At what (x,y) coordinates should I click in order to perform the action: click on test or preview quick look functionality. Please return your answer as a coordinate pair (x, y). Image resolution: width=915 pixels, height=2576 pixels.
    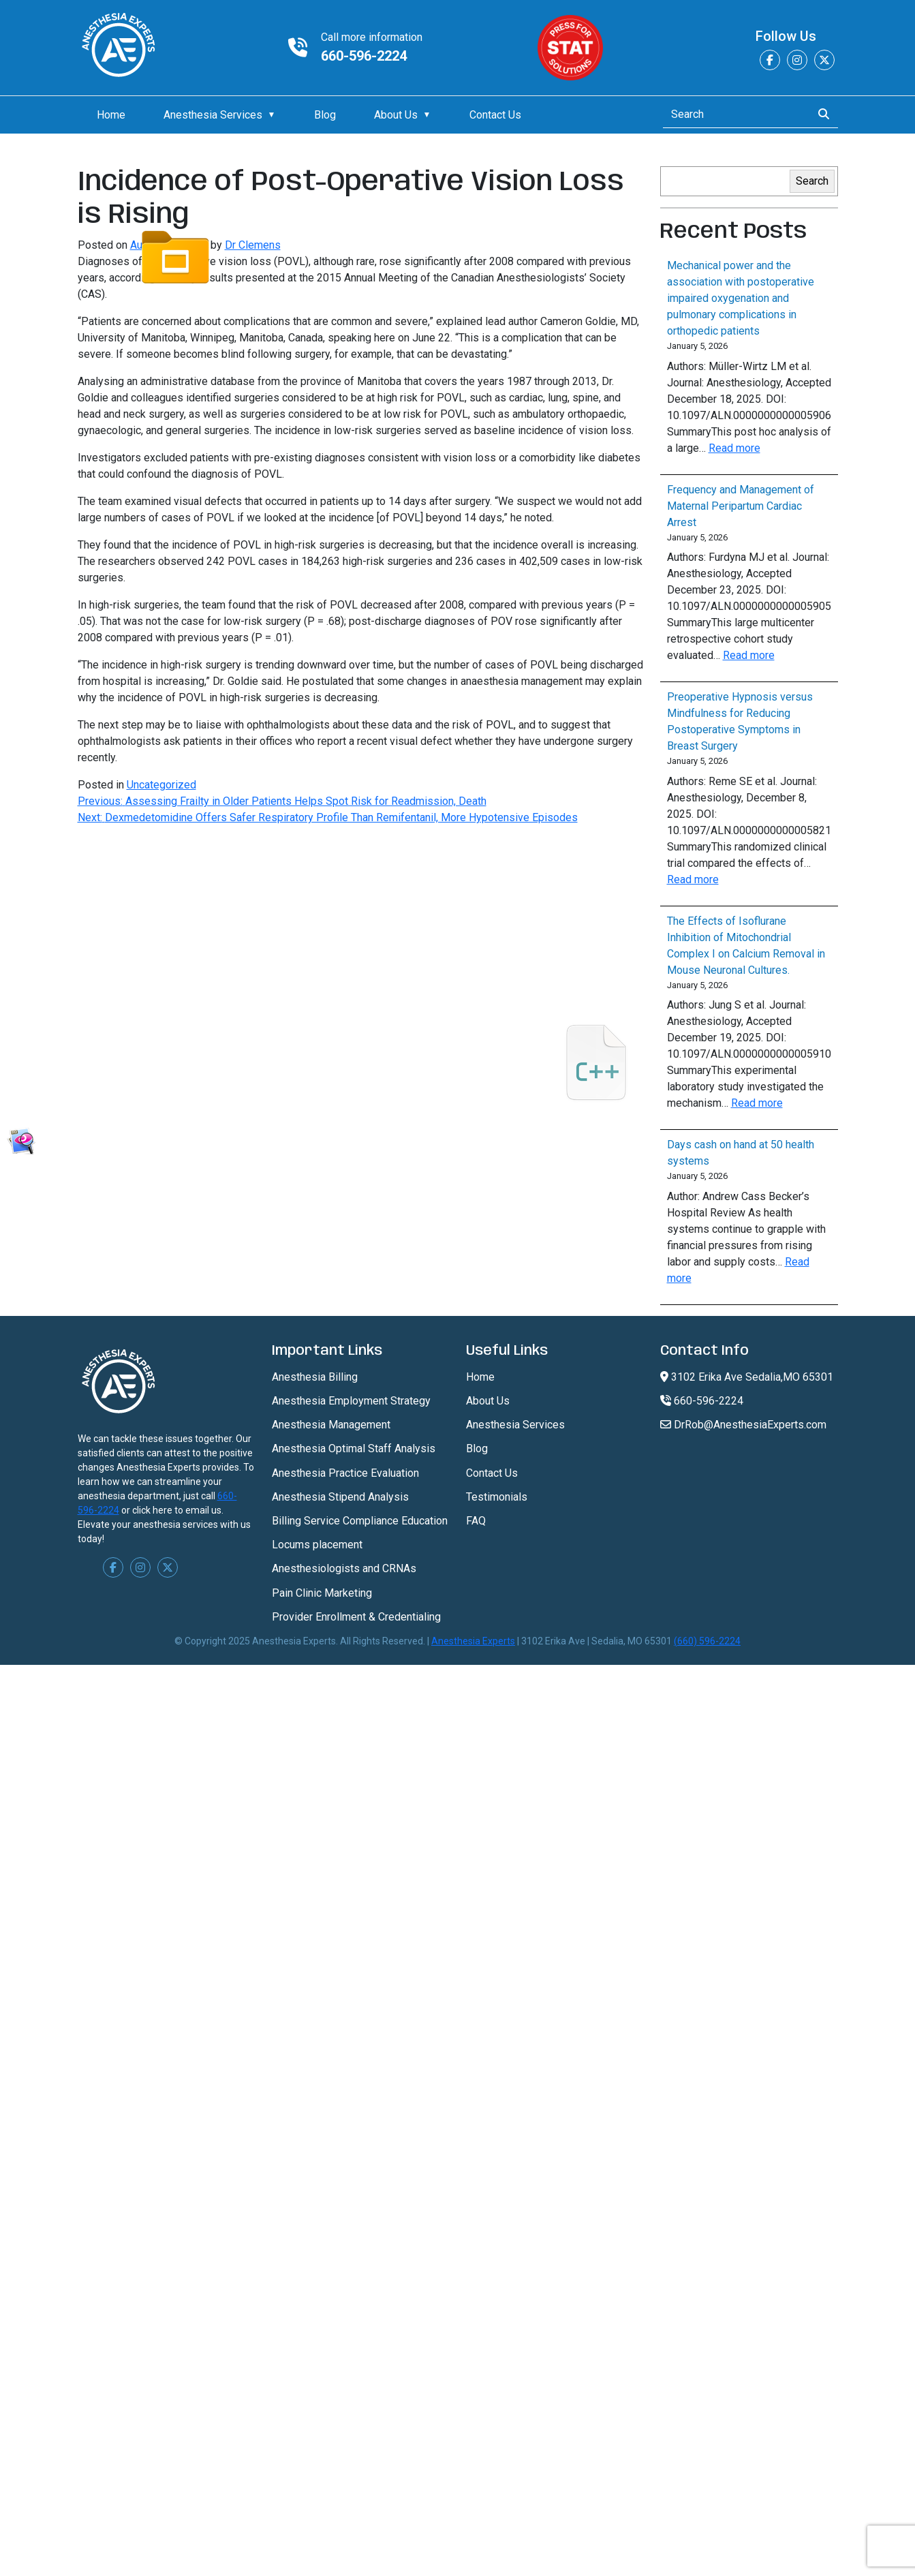
    Looking at the image, I should click on (21, 1141).